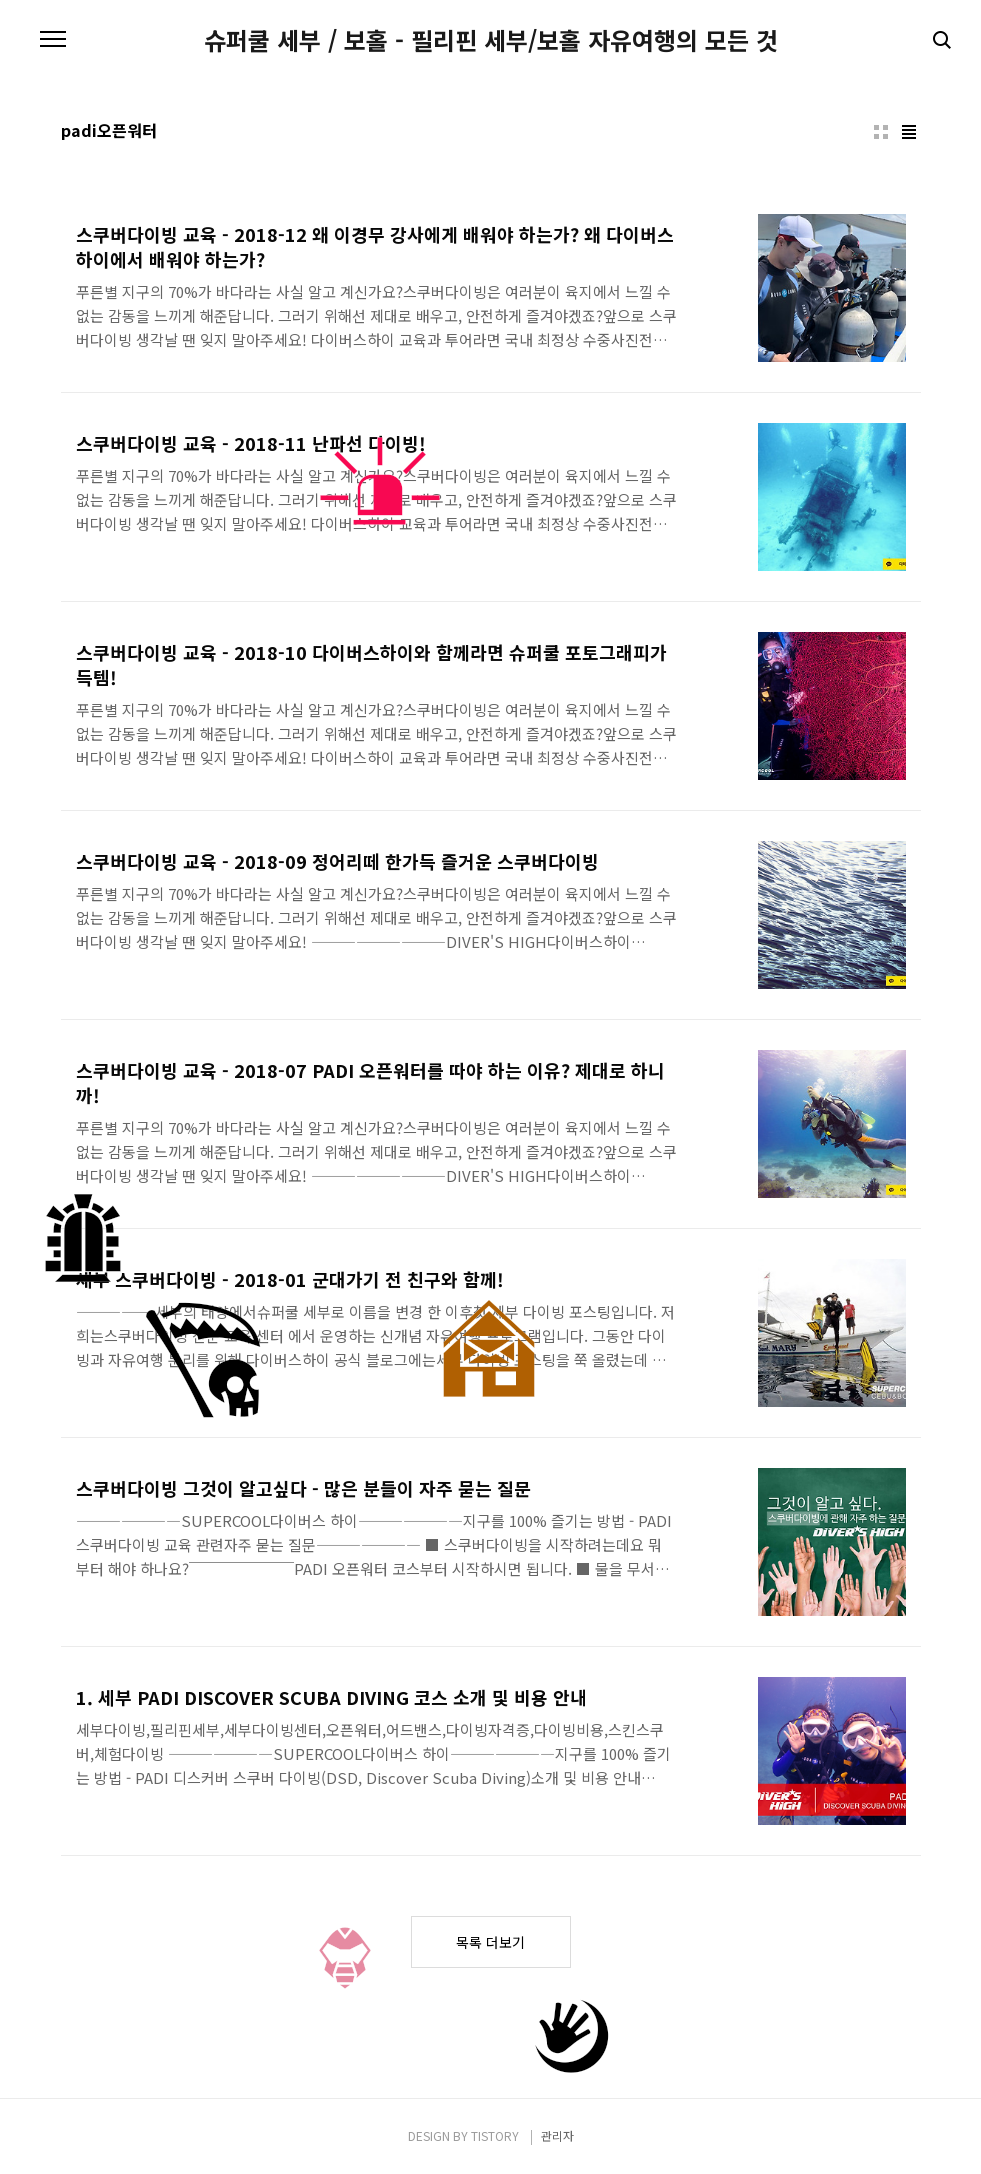 The image size is (981, 2174). What do you see at coordinates (380, 481) in the screenshot?
I see `indicates an active alert or emergency notification` at bounding box center [380, 481].